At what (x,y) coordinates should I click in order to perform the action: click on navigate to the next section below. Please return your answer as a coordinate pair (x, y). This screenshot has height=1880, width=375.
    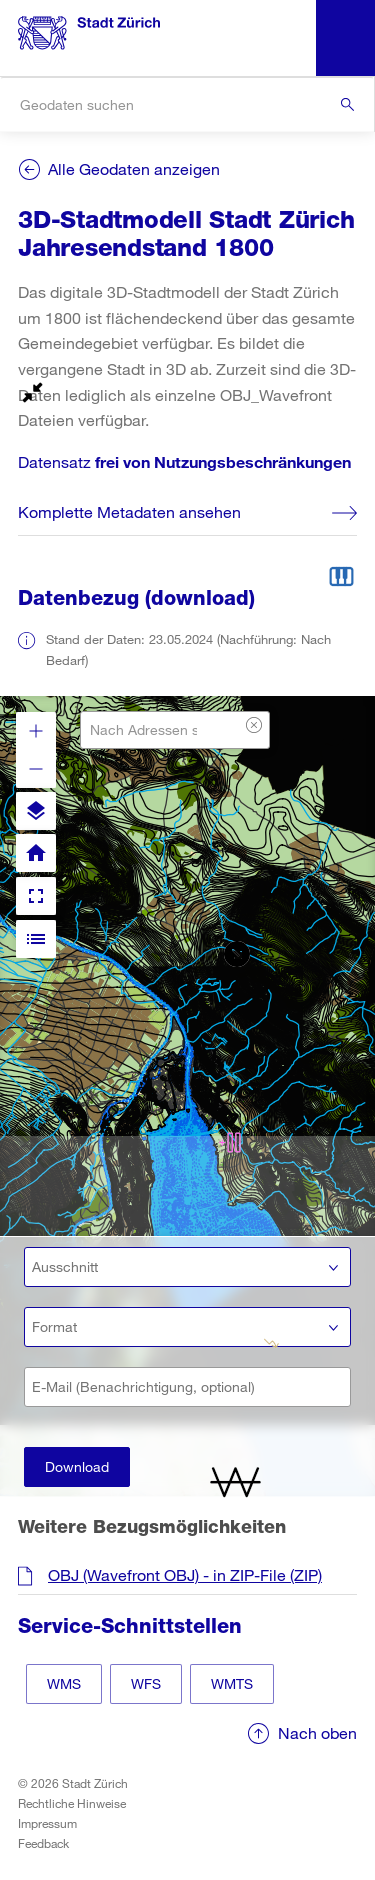
    Looking at the image, I should click on (237, 954).